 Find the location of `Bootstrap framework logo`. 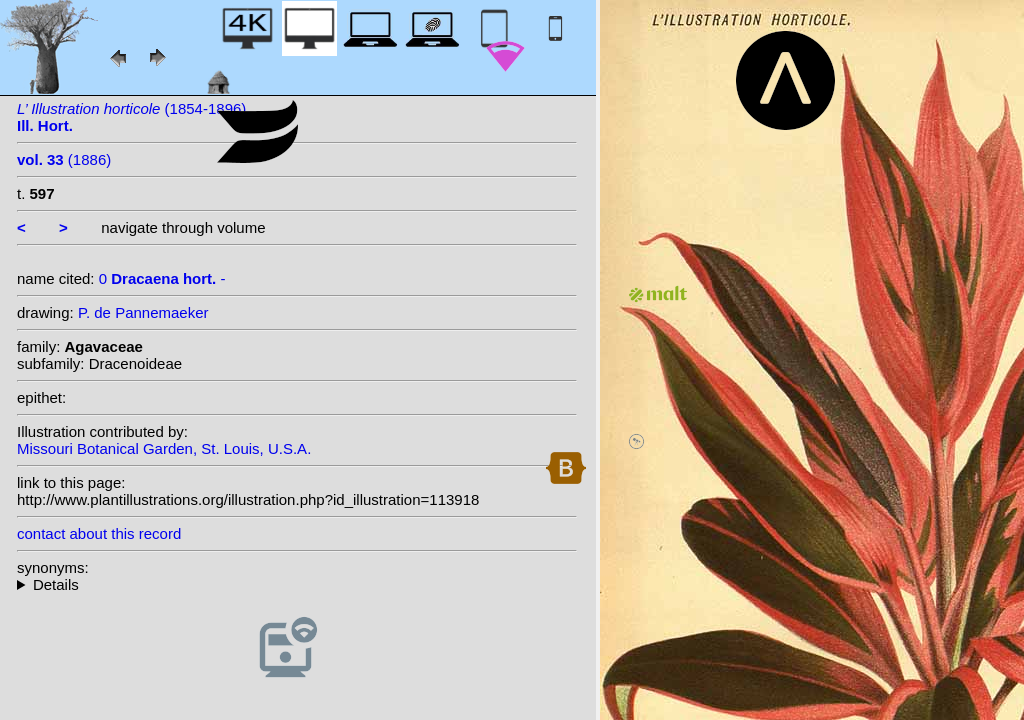

Bootstrap framework logo is located at coordinates (566, 468).